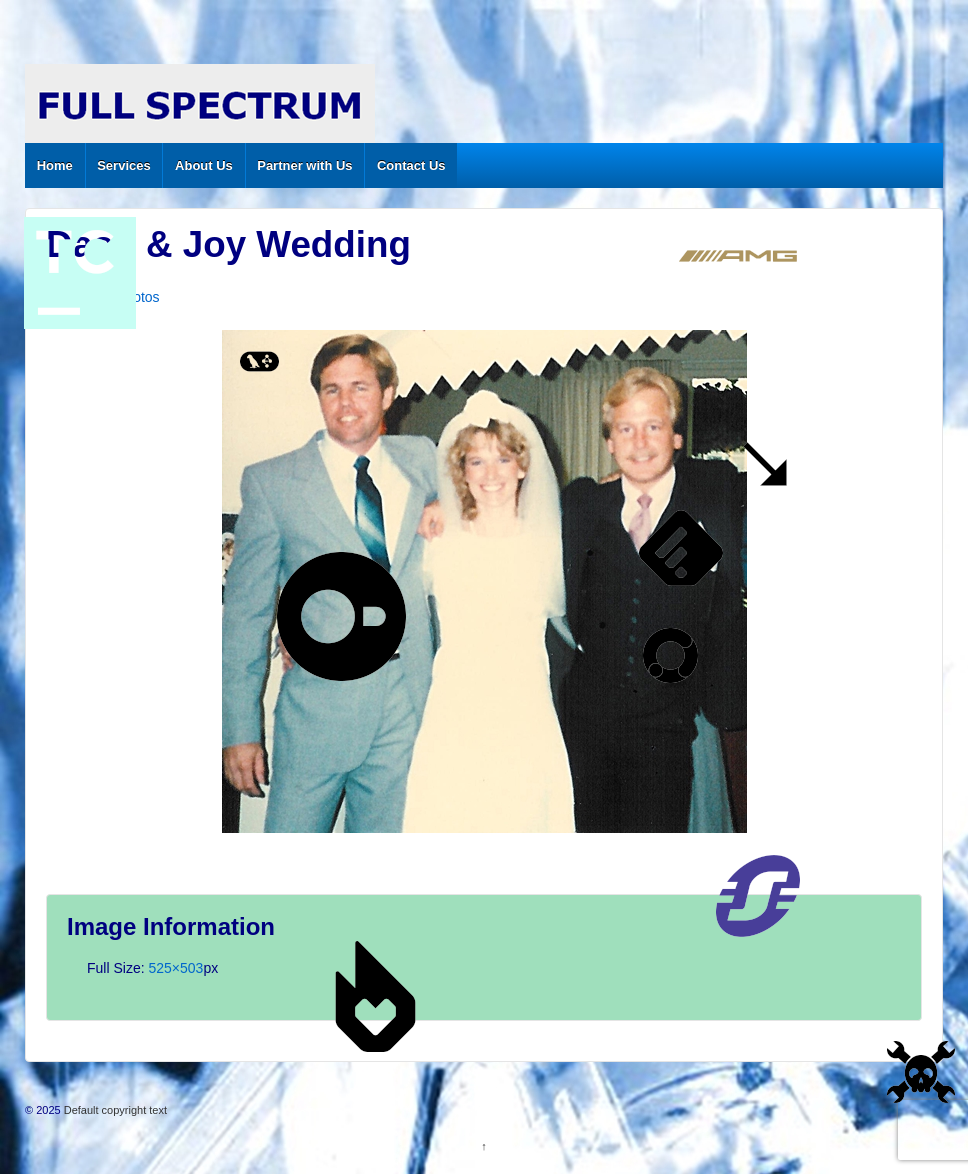  What do you see at coordinates (681, 548) in the screenshot?
I see `open Feedly app` at bounding box center [681, 548].